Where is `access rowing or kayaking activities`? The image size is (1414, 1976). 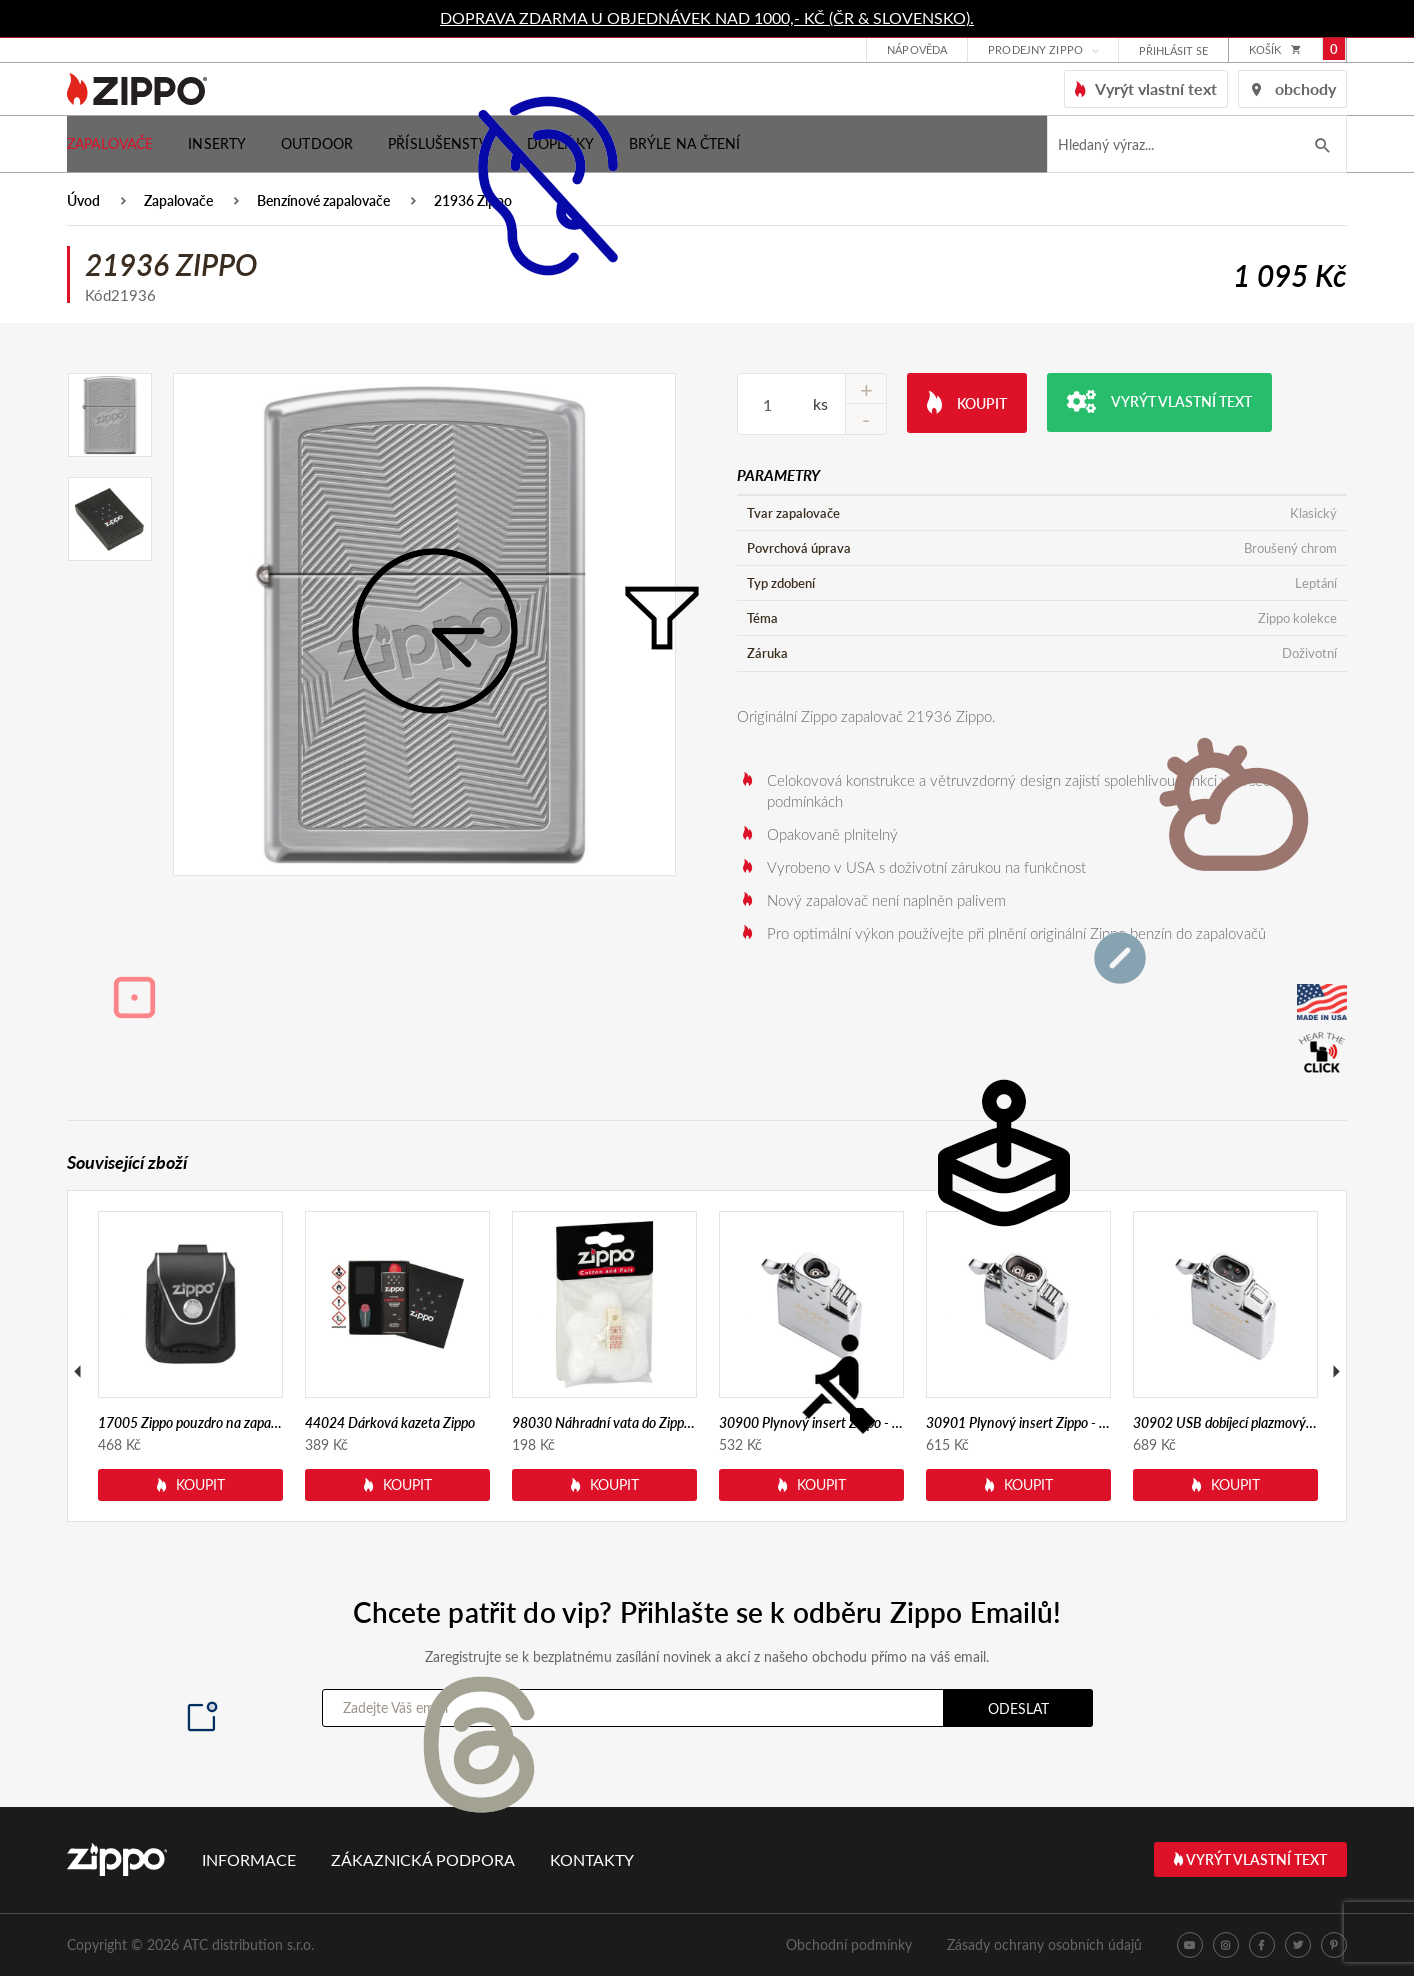
access rowing or kayaking activities is located at coordinates (837, 1382).